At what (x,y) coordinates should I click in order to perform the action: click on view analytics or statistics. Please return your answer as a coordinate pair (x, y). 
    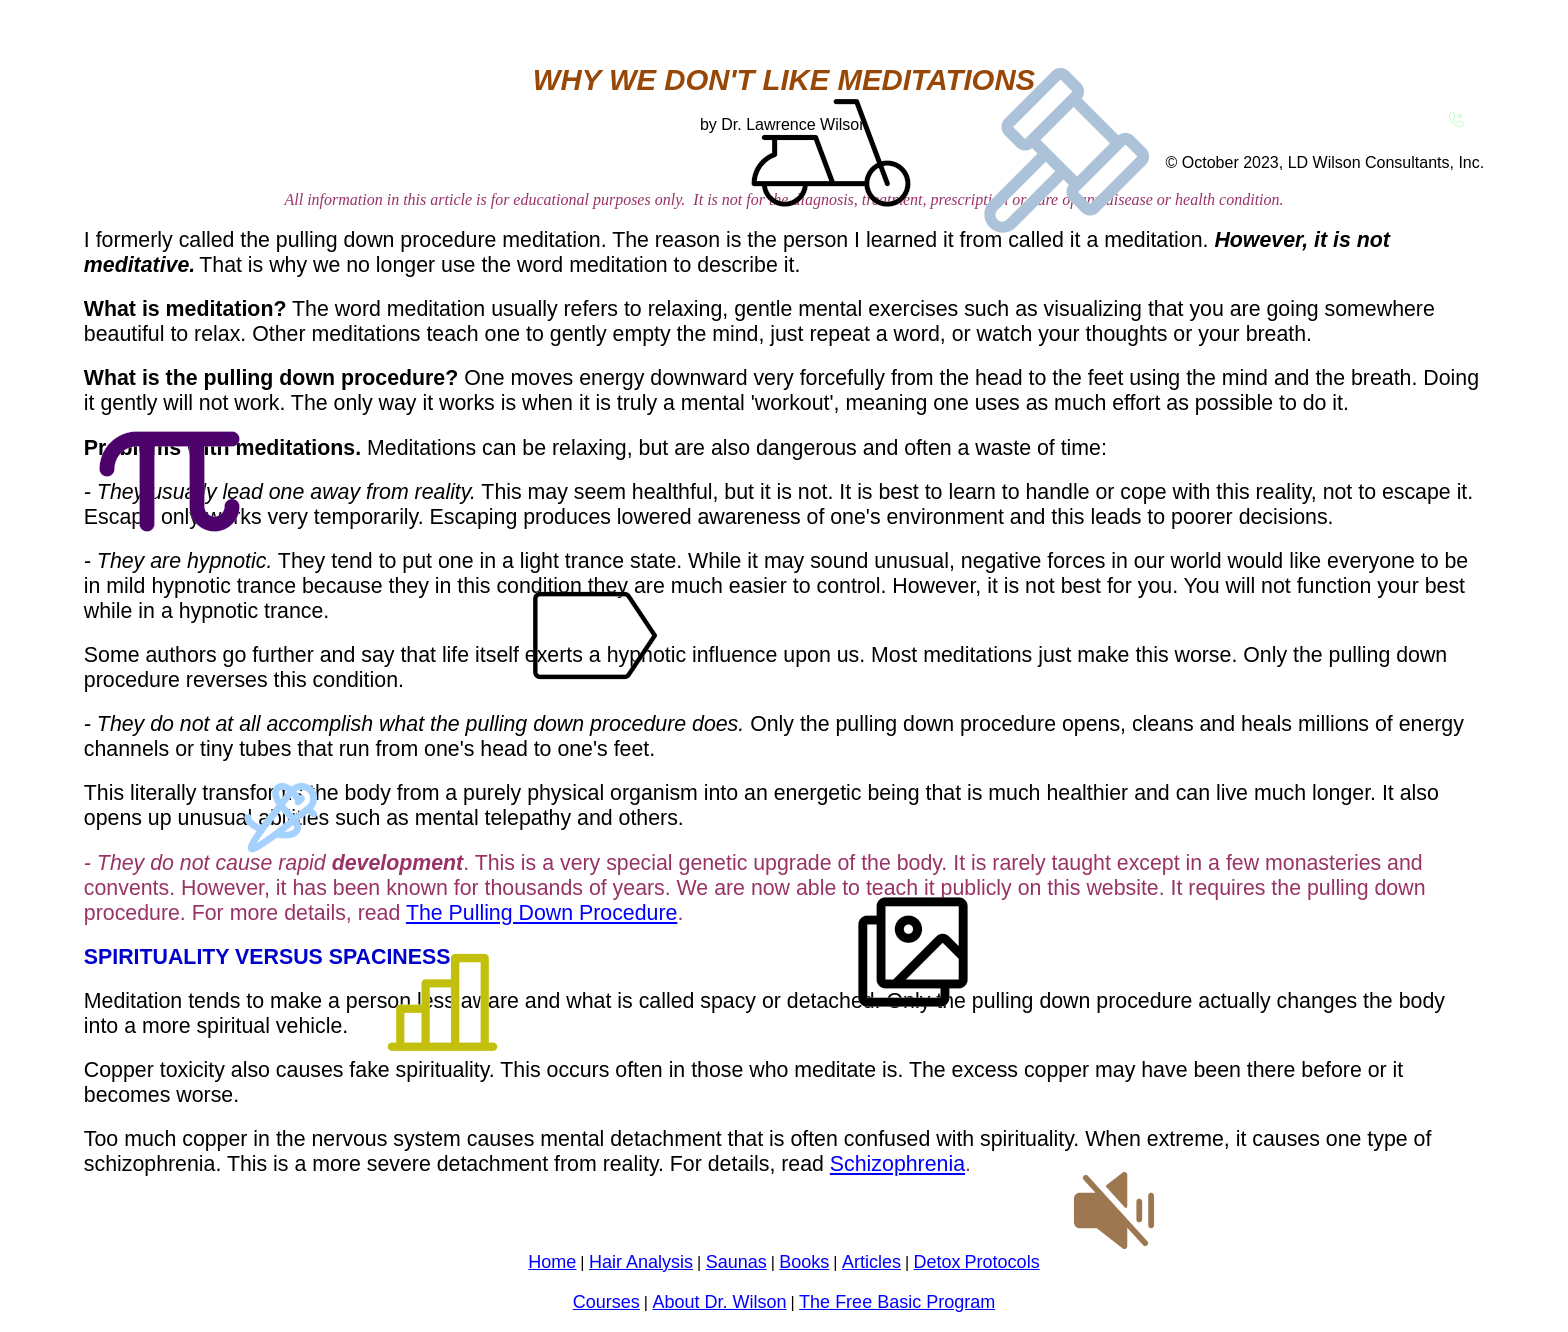
    Looking at the image, I should click on (442, 1004).